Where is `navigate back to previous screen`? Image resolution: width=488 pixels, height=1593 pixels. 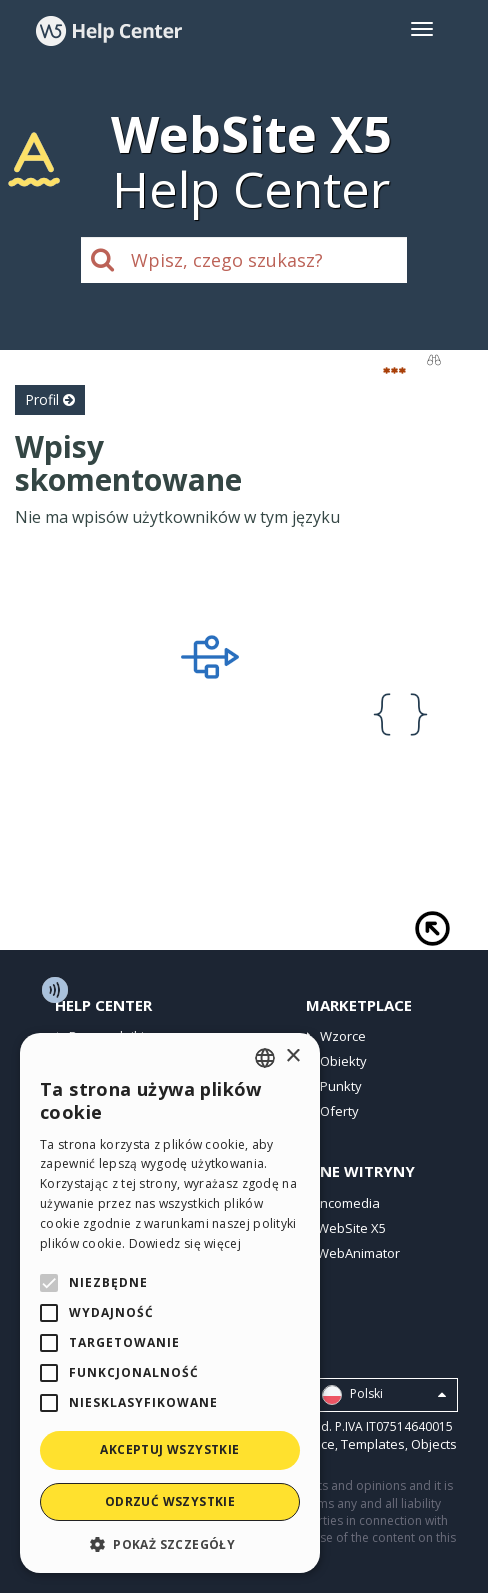
navigate back to previous screen is located at coordinates (432, 928).